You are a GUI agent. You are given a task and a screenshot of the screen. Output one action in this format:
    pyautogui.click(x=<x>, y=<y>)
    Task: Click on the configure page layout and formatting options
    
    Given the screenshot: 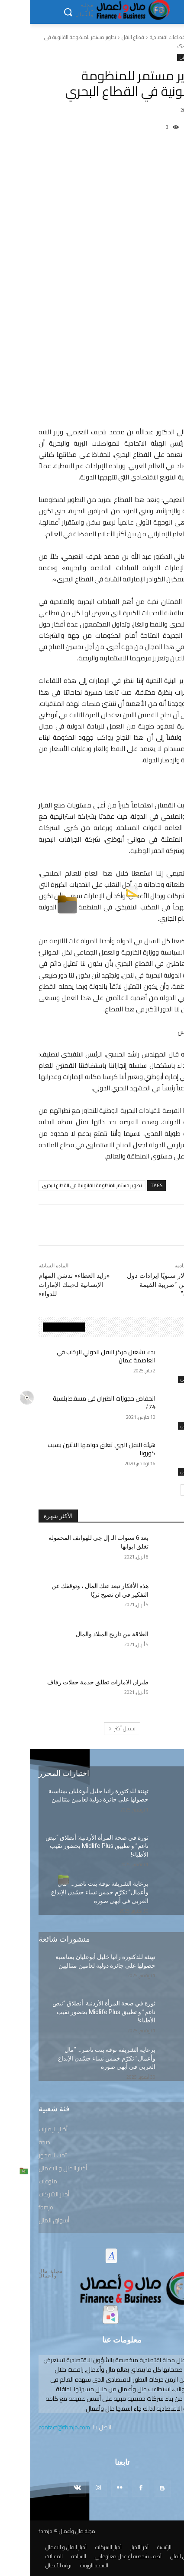 What is the action you would take?
    pyautogui.click(x=133, y=892)
    